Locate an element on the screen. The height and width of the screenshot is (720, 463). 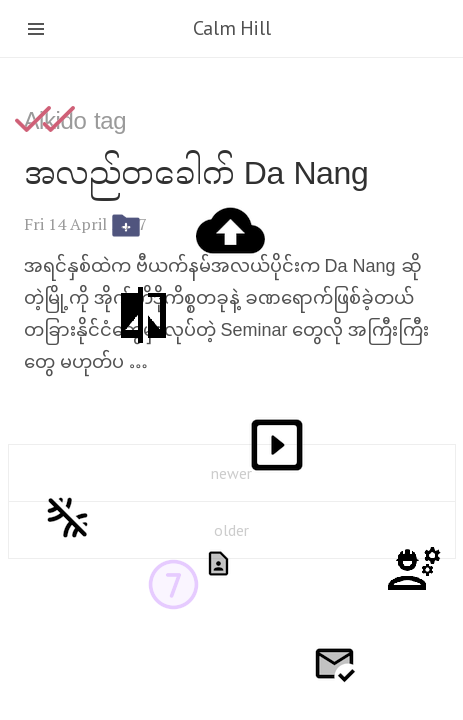
view contact details is located at coordinates (218, 563).